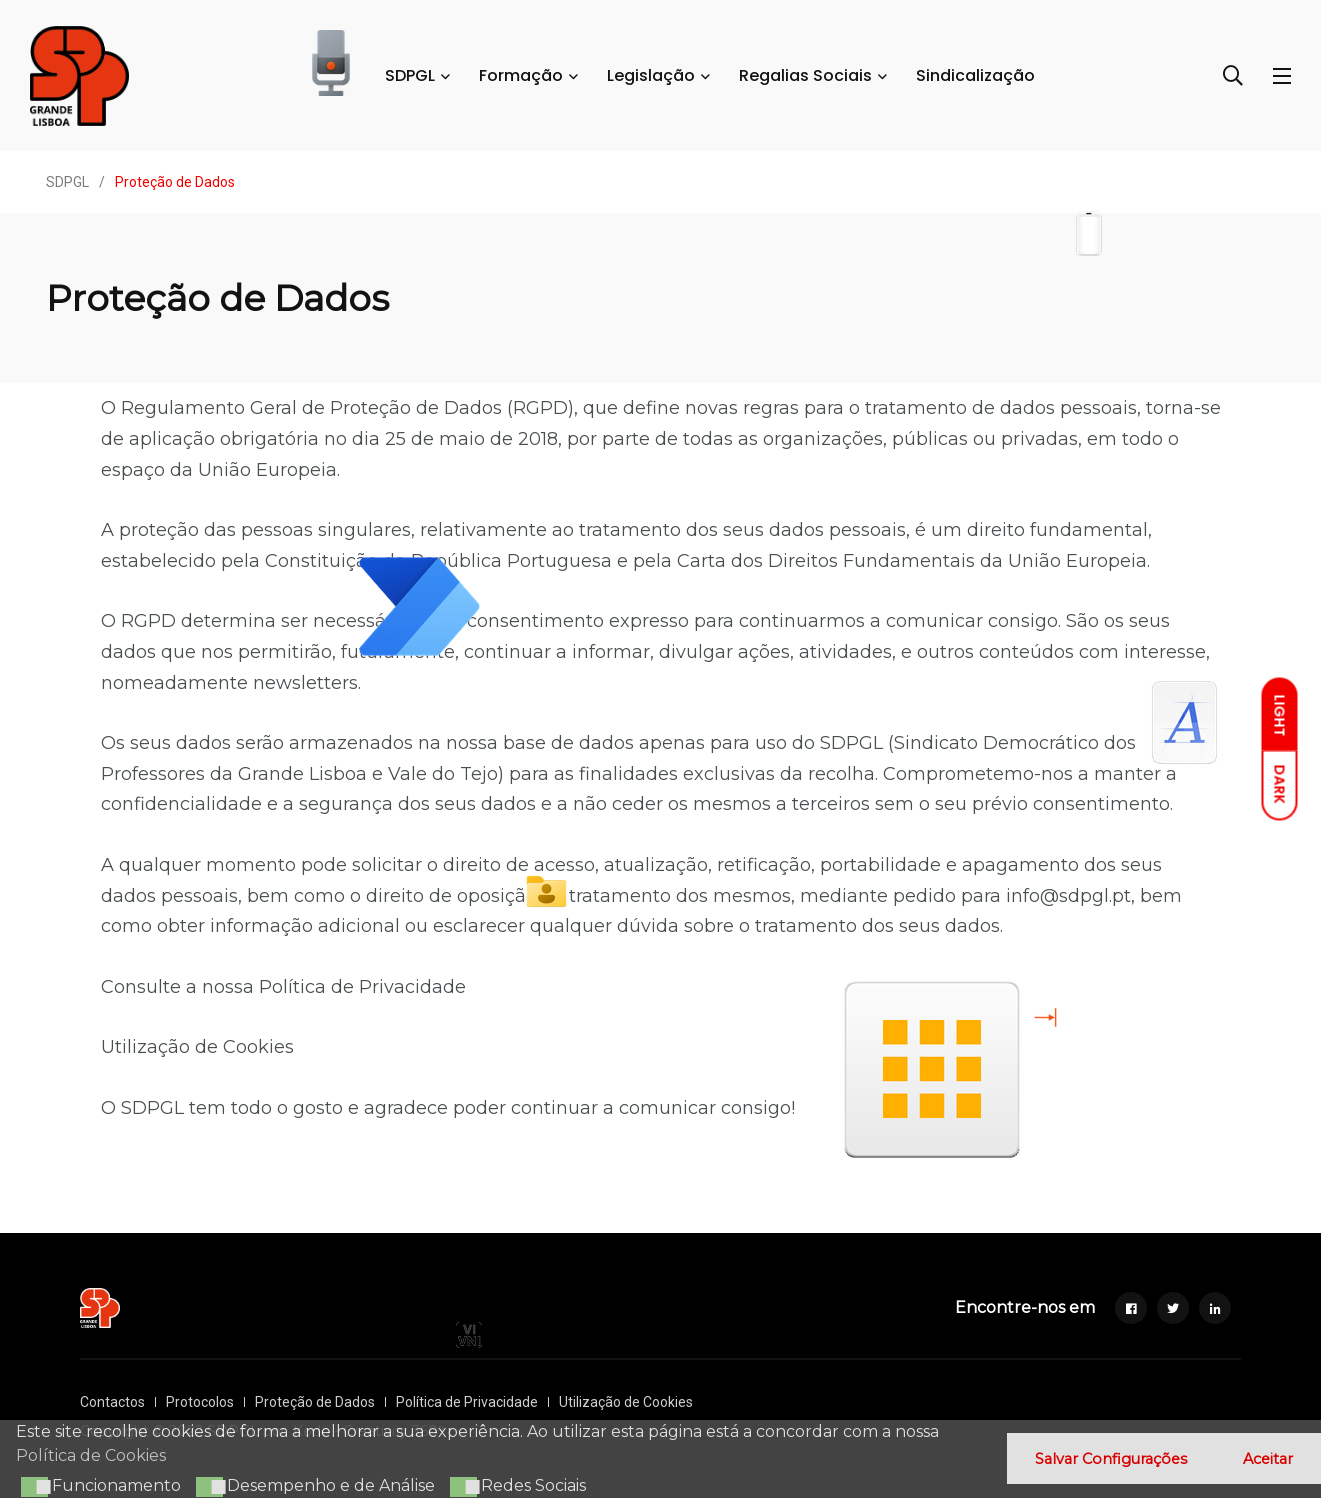 The height and width of the screenshot is (1498, 1321). I want to click on access airport extreme router settings, so click(1089, 232).